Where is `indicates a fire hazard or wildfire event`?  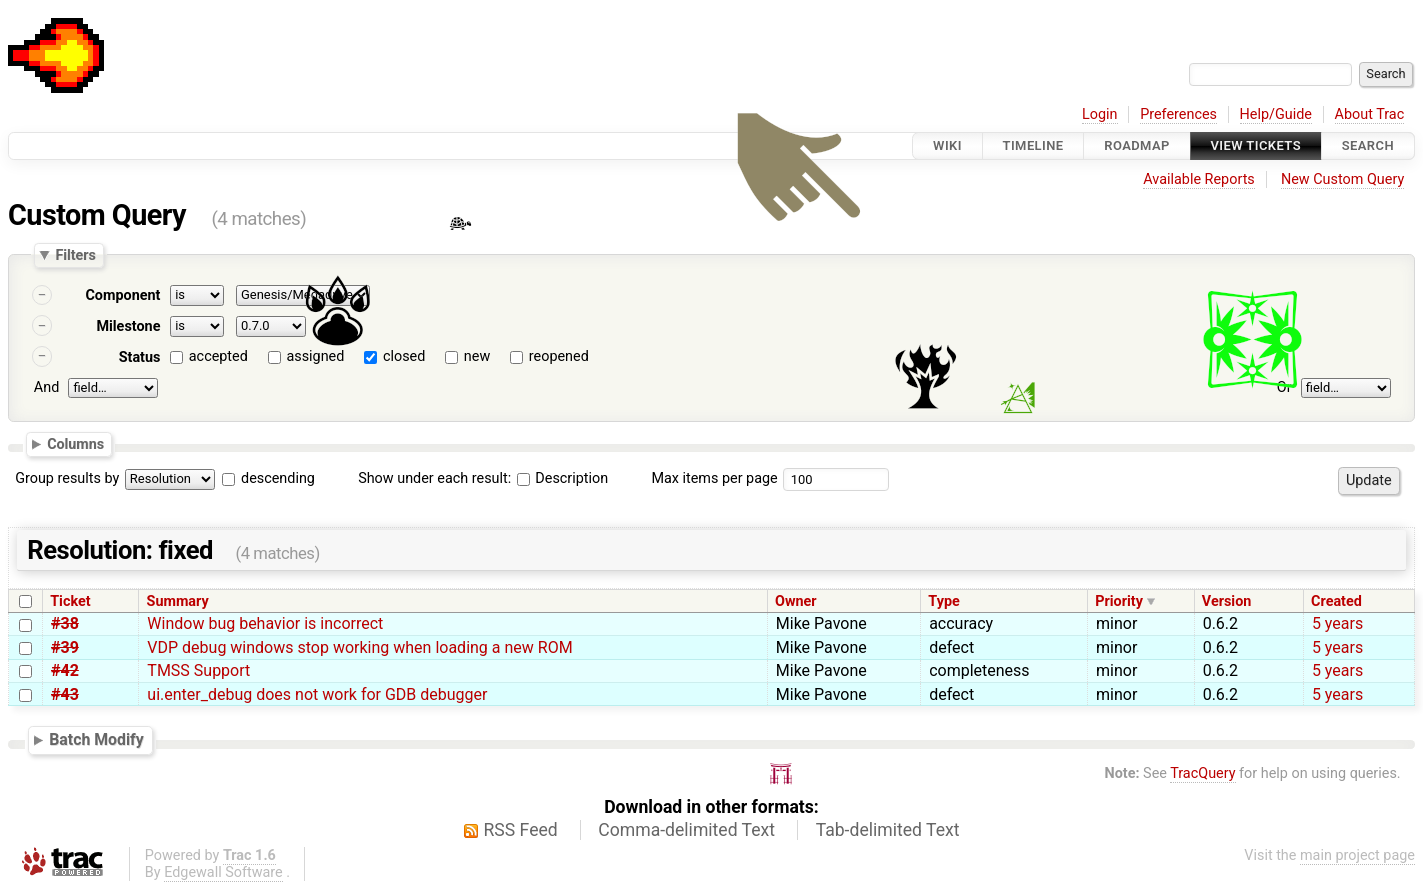
indicates a fire hazard or wildfire event is located at coordinates (926, 376).